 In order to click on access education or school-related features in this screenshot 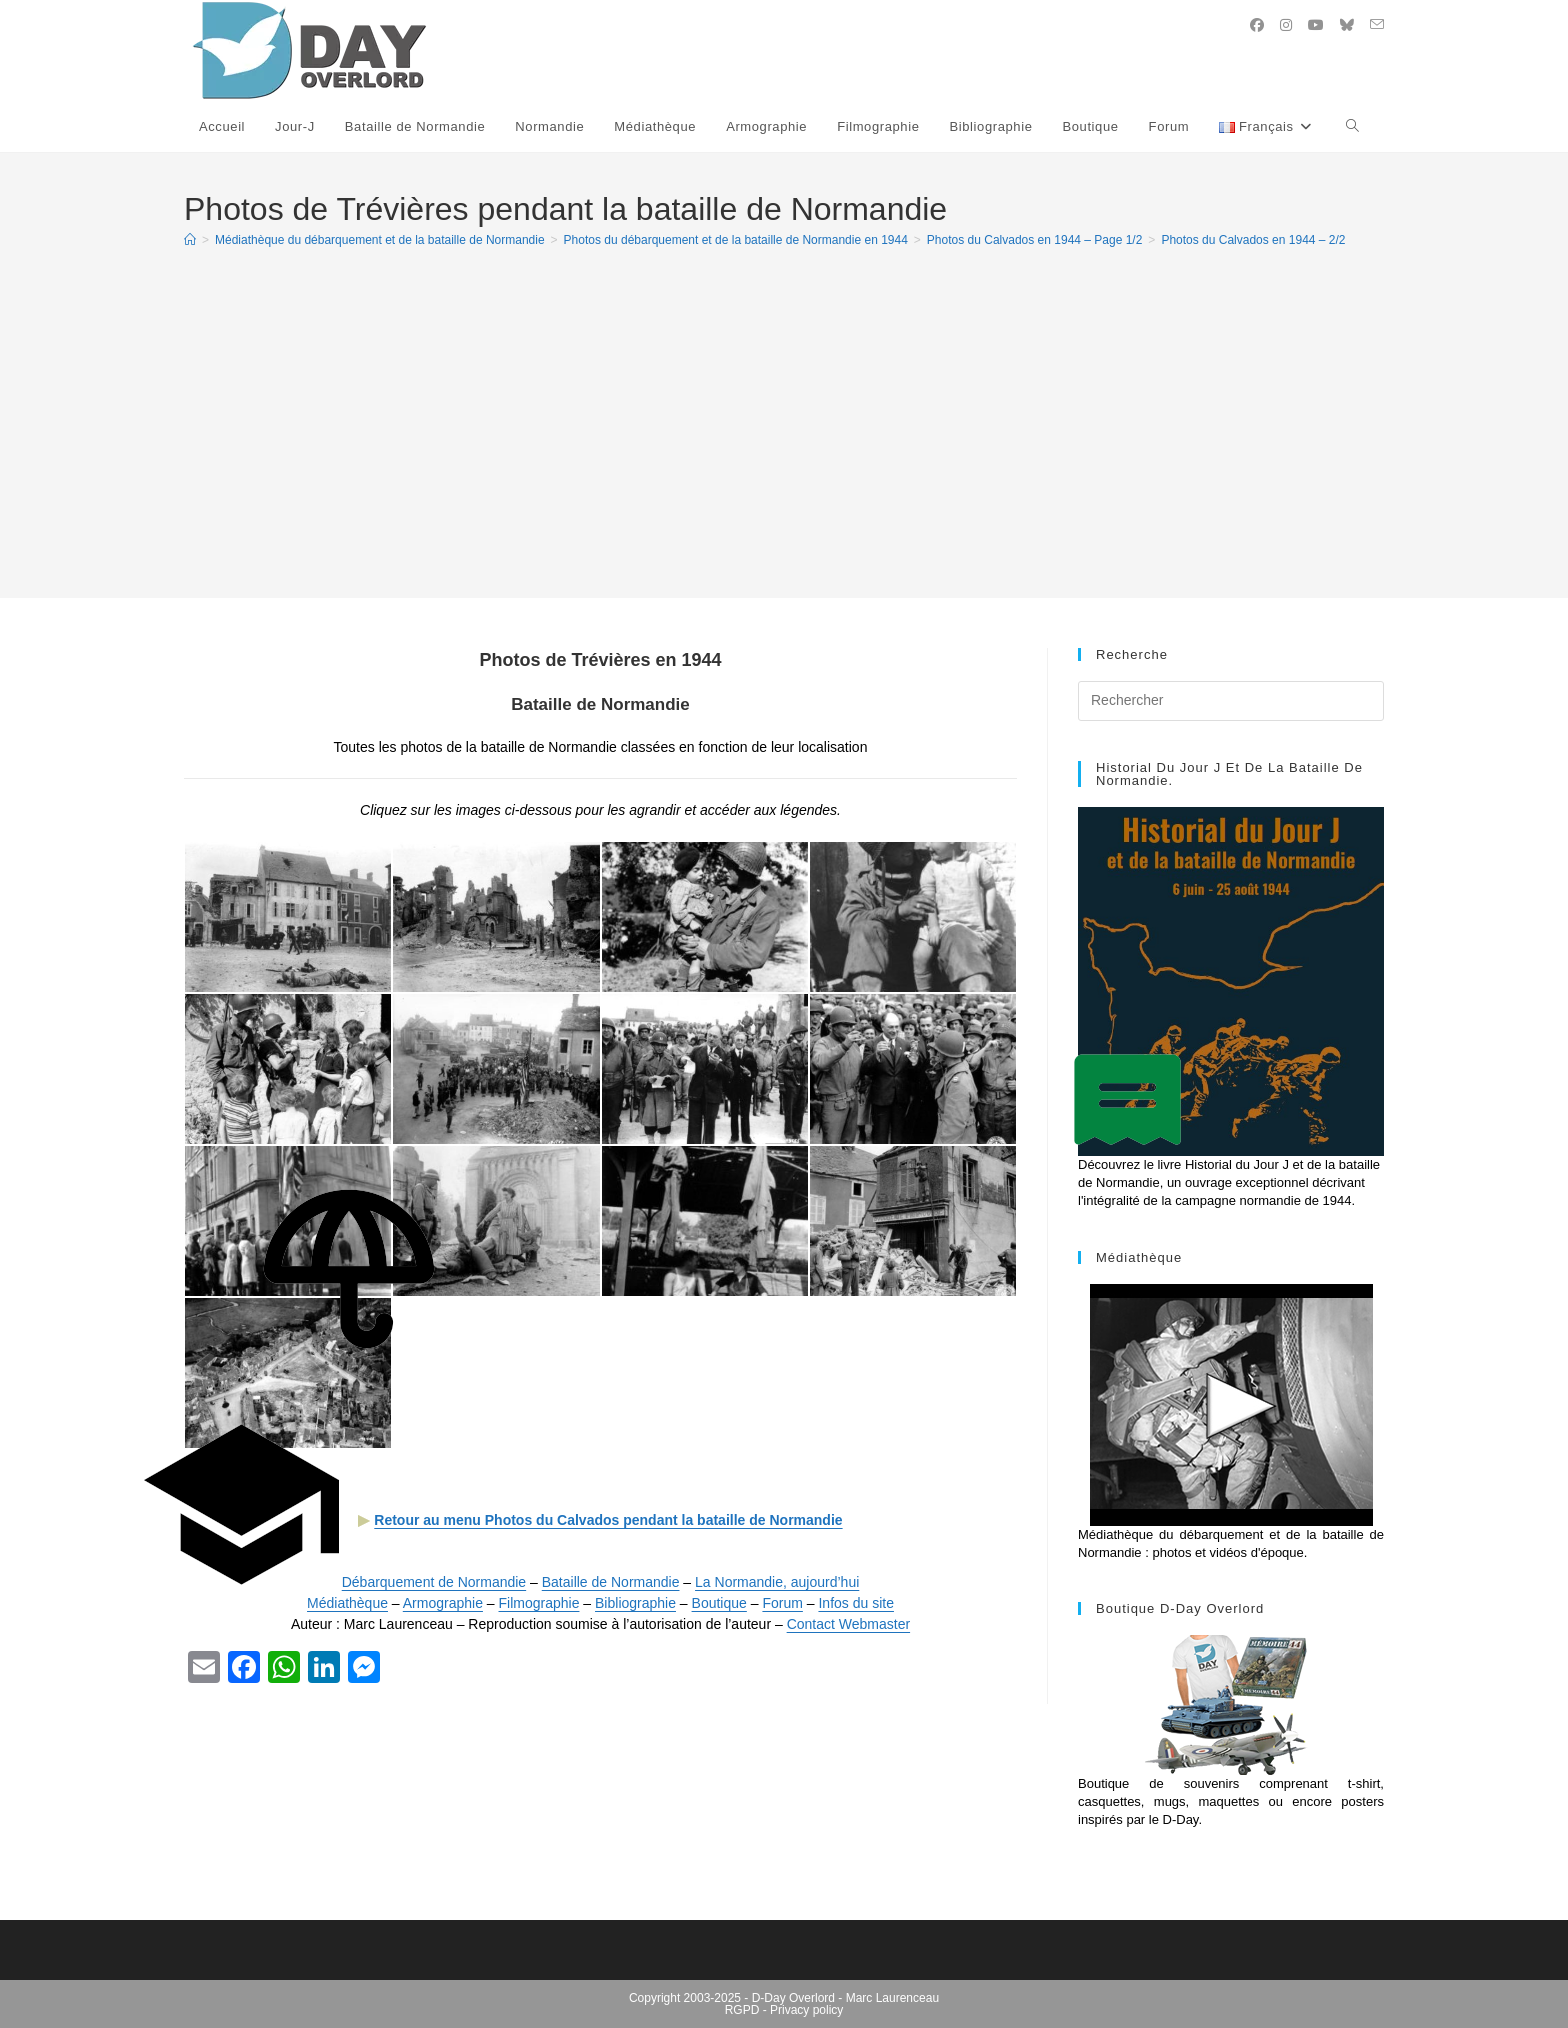, I will do `click(241, 1504)`.